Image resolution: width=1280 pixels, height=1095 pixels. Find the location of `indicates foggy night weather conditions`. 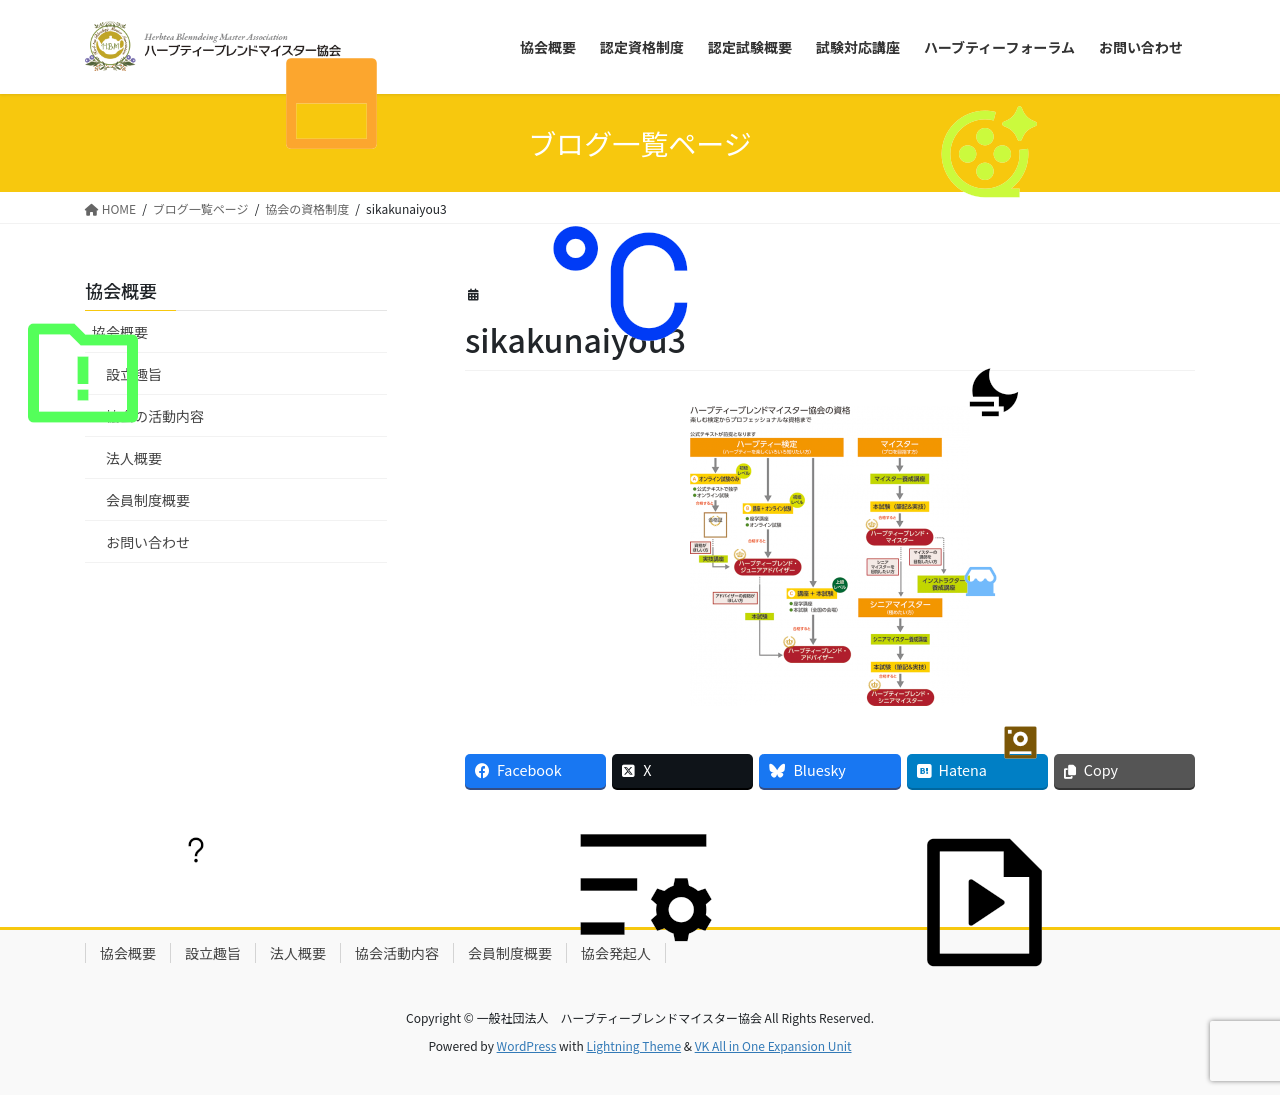

indicates foggy night weather conditions is located at coordinates (994, 392).